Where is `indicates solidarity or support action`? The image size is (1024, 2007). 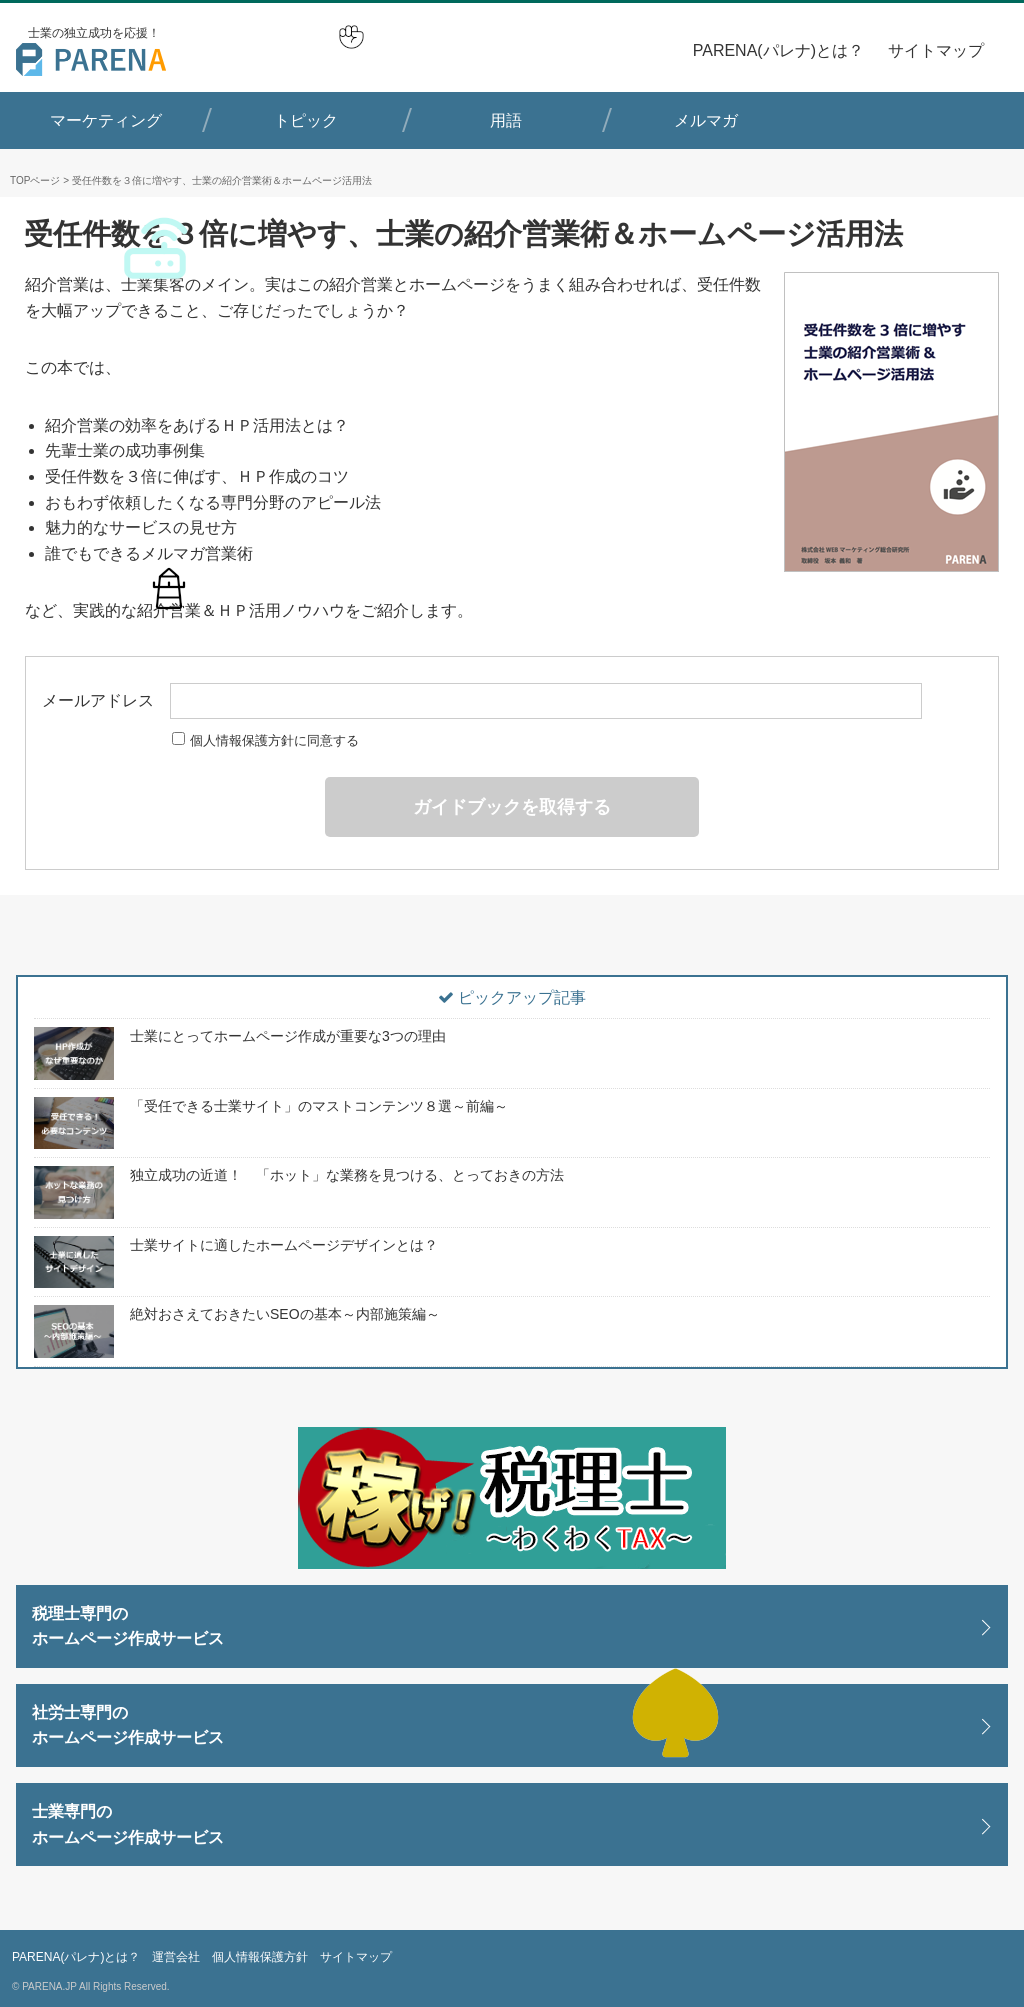
indicates solidarity or support action is located at coordinates (351, 36).